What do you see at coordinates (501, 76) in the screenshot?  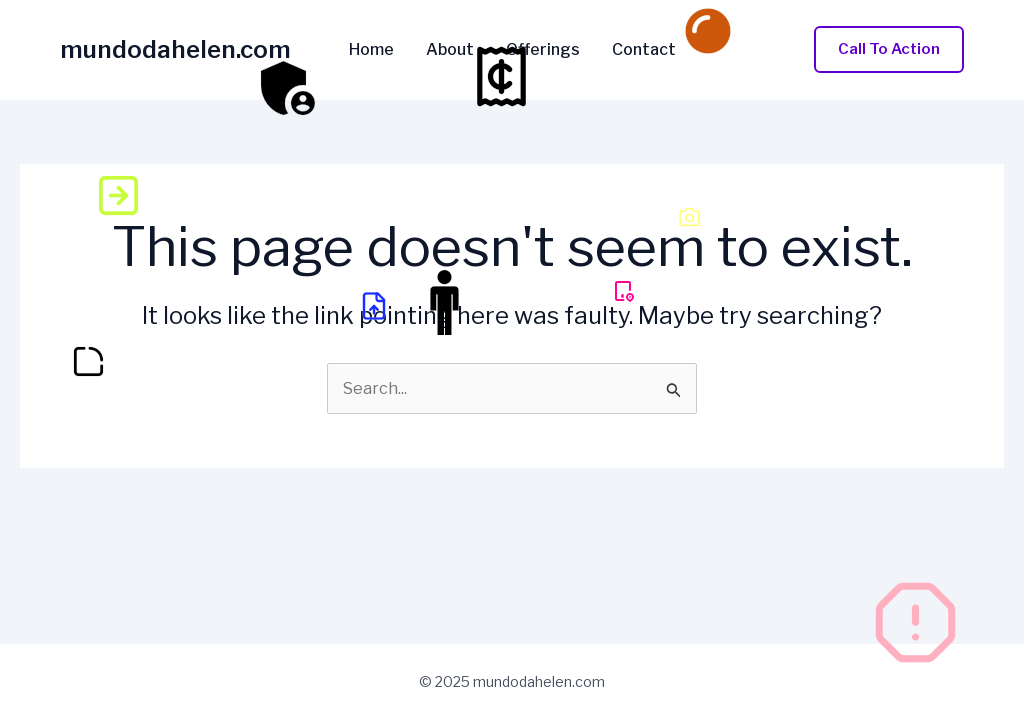 I see `view transaction receipt details` at bounding box center [501, 76].